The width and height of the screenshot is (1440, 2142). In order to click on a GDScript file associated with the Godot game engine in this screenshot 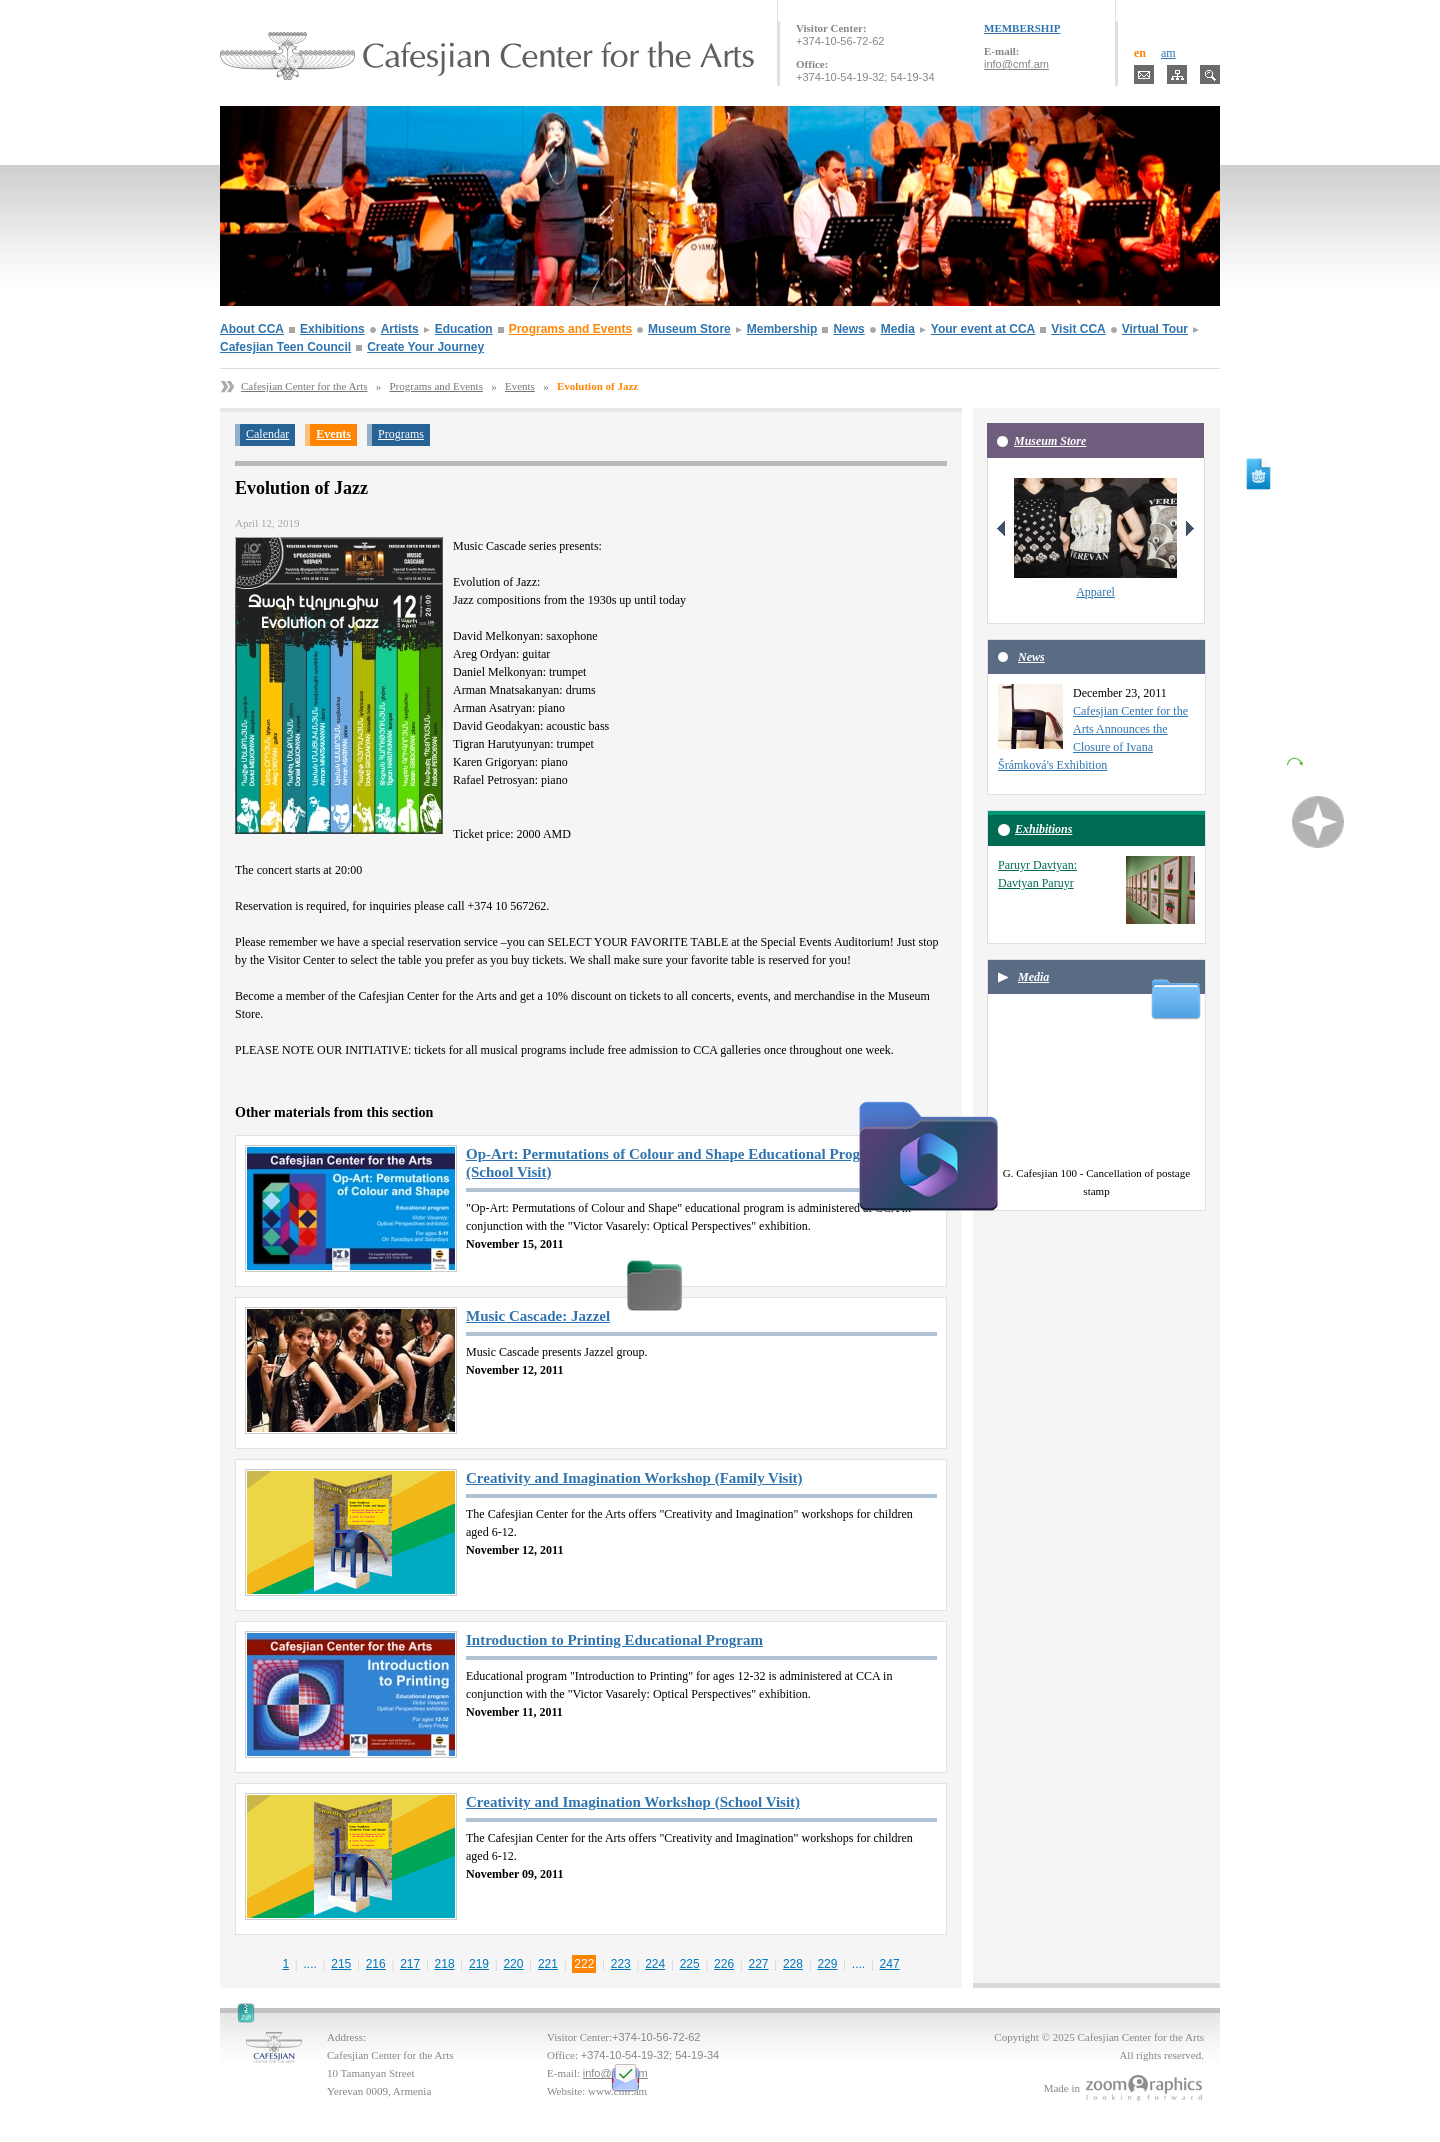, I will do `click(1258, 474)`.